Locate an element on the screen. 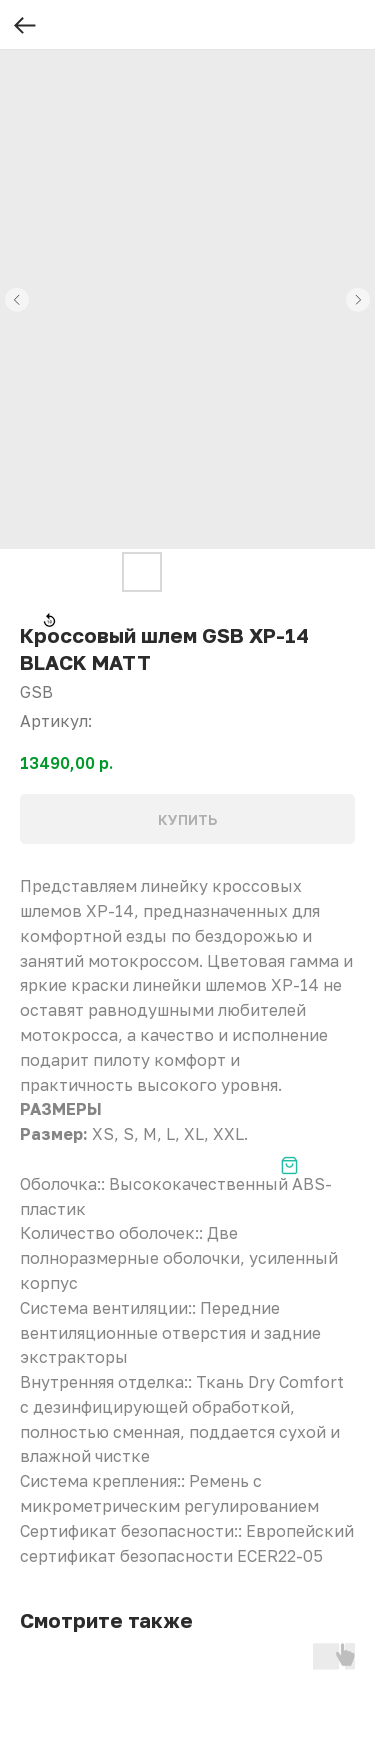 The height and width of the screenshot is (1764, 375). replay the last 10 seconds is located at coordinates (49, 620).